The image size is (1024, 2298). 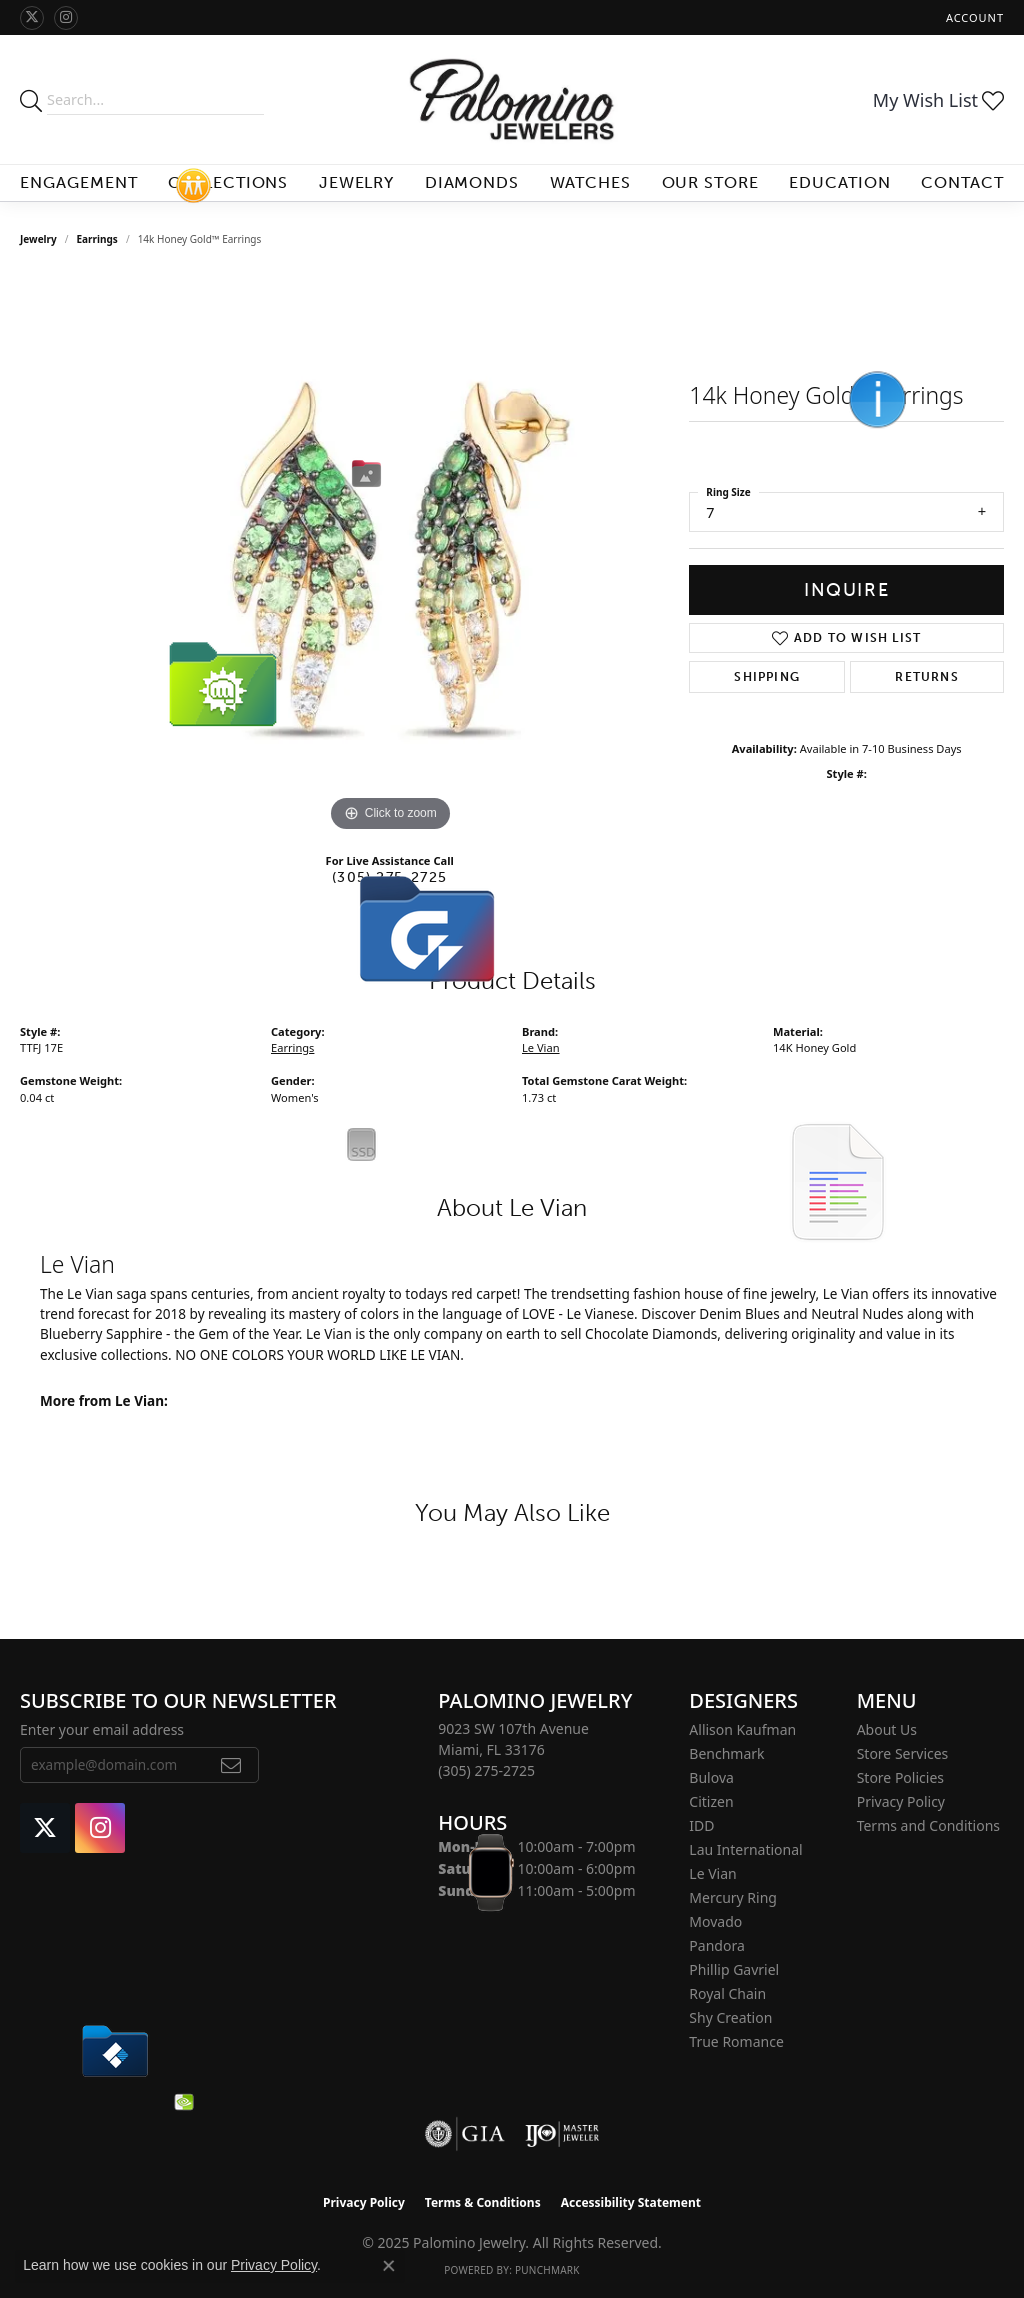 I want to click on indicates a solid state drive in the system, so click(x=361, y=1144).